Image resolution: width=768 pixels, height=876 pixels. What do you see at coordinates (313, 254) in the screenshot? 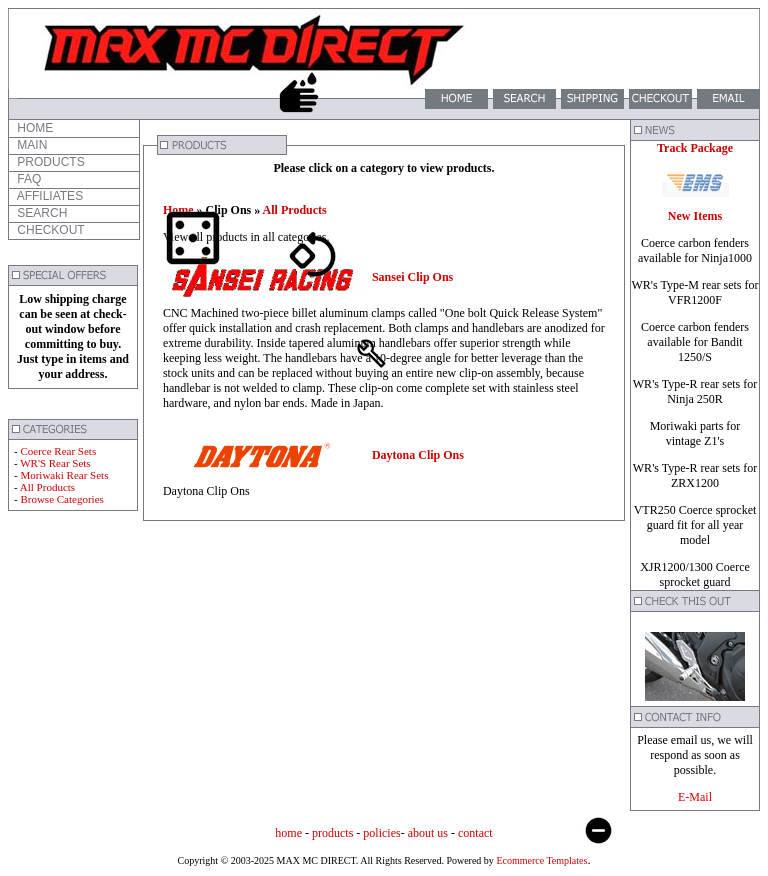
I see `rotate image 90 degrees counterclockwise` at bounding box center [313, 254].